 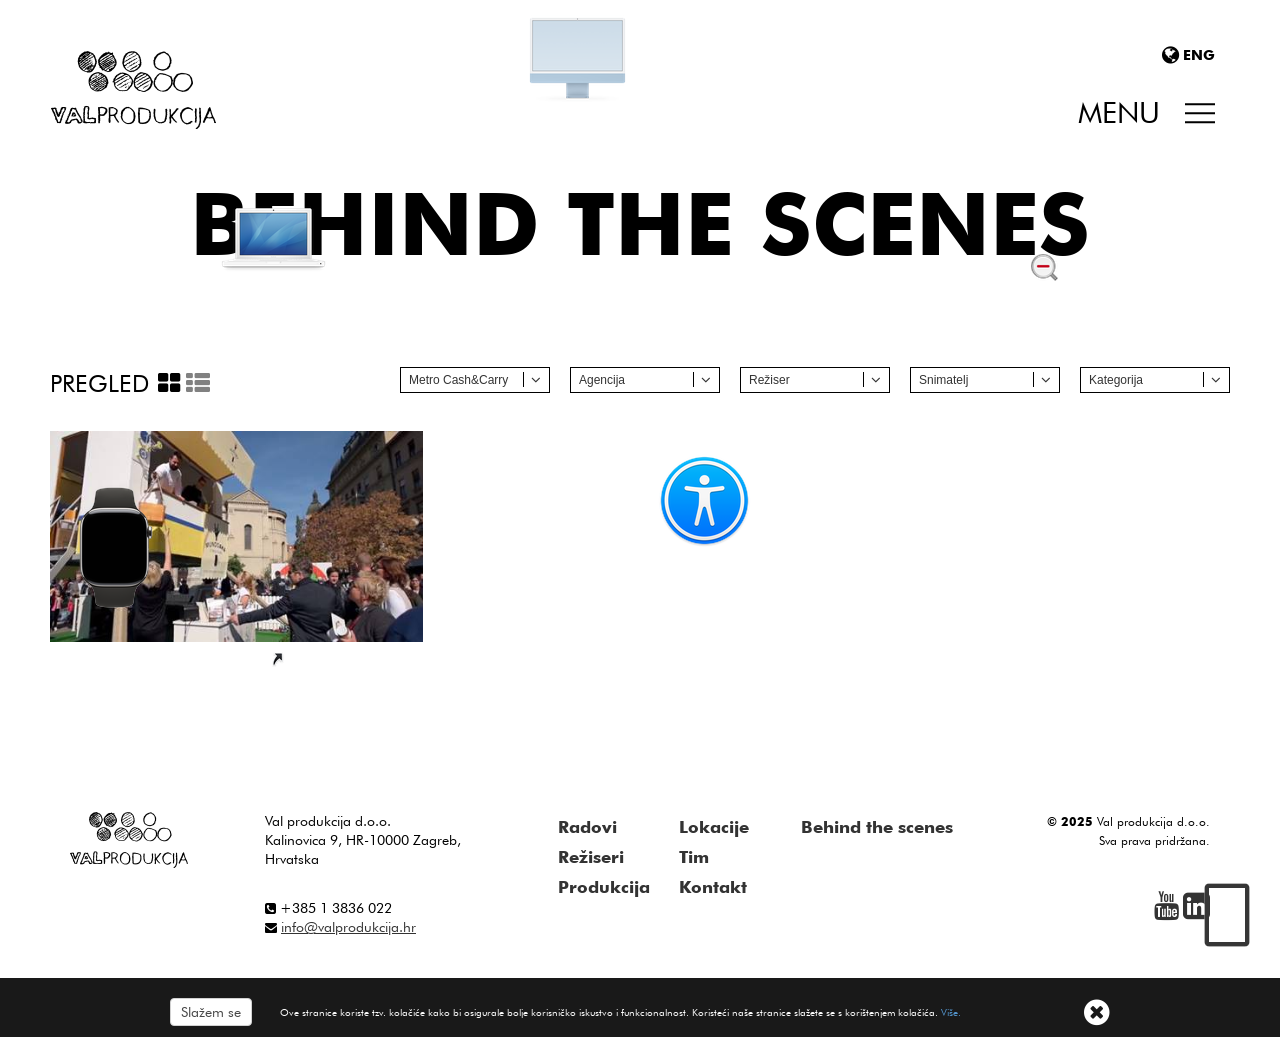 What do you see at coordinates (273, 233) in the screenshot?
I see `indicates this mac device in system preferences` at bounding box center [273, 233].